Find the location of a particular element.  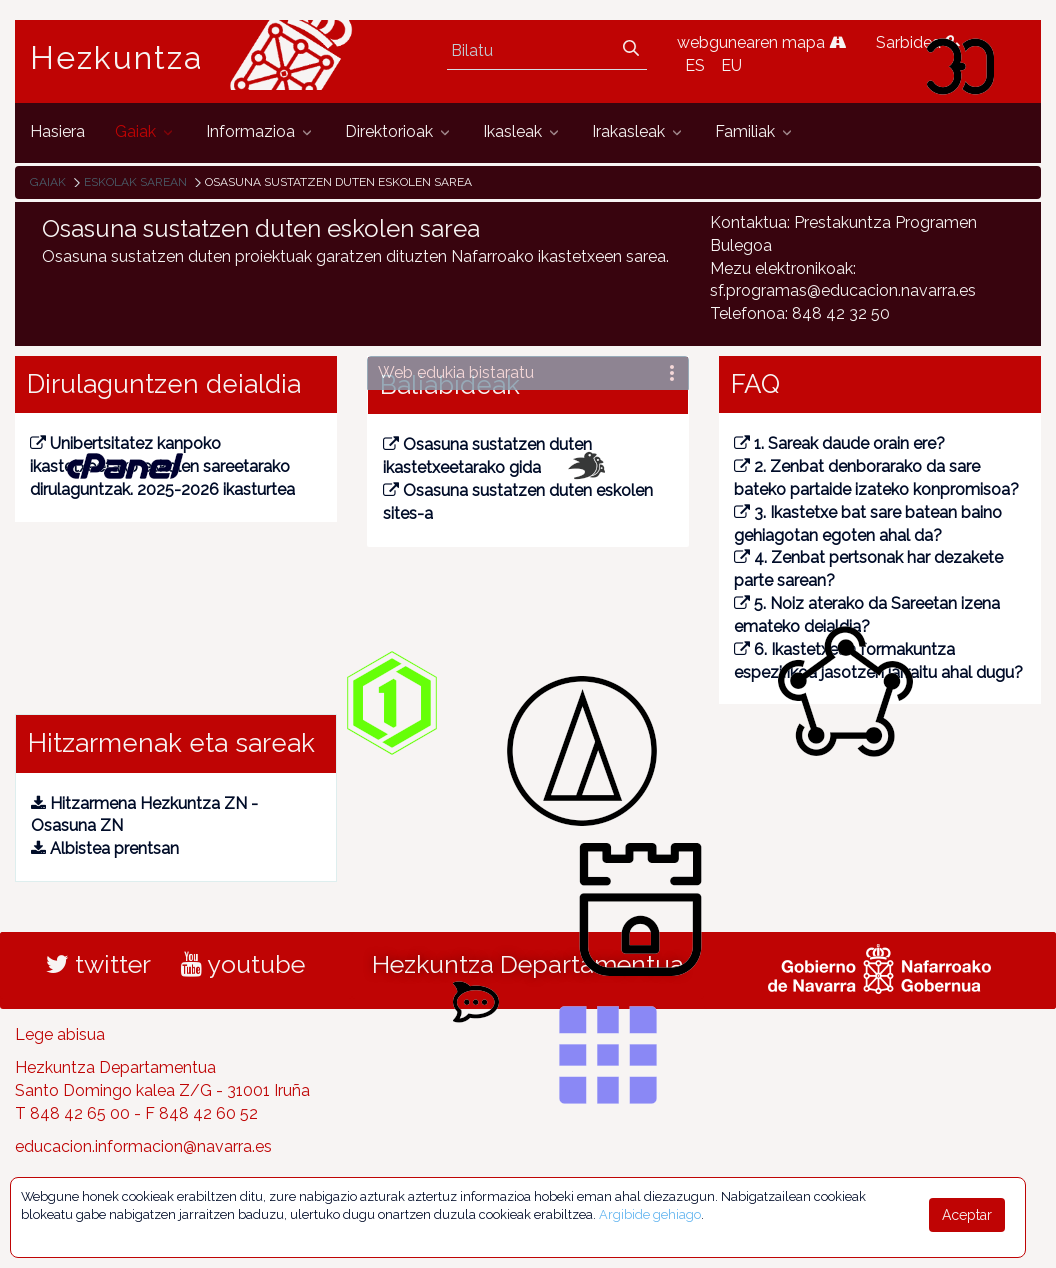

visit the 30 seconds of code website is located at coordinates (960, 66).